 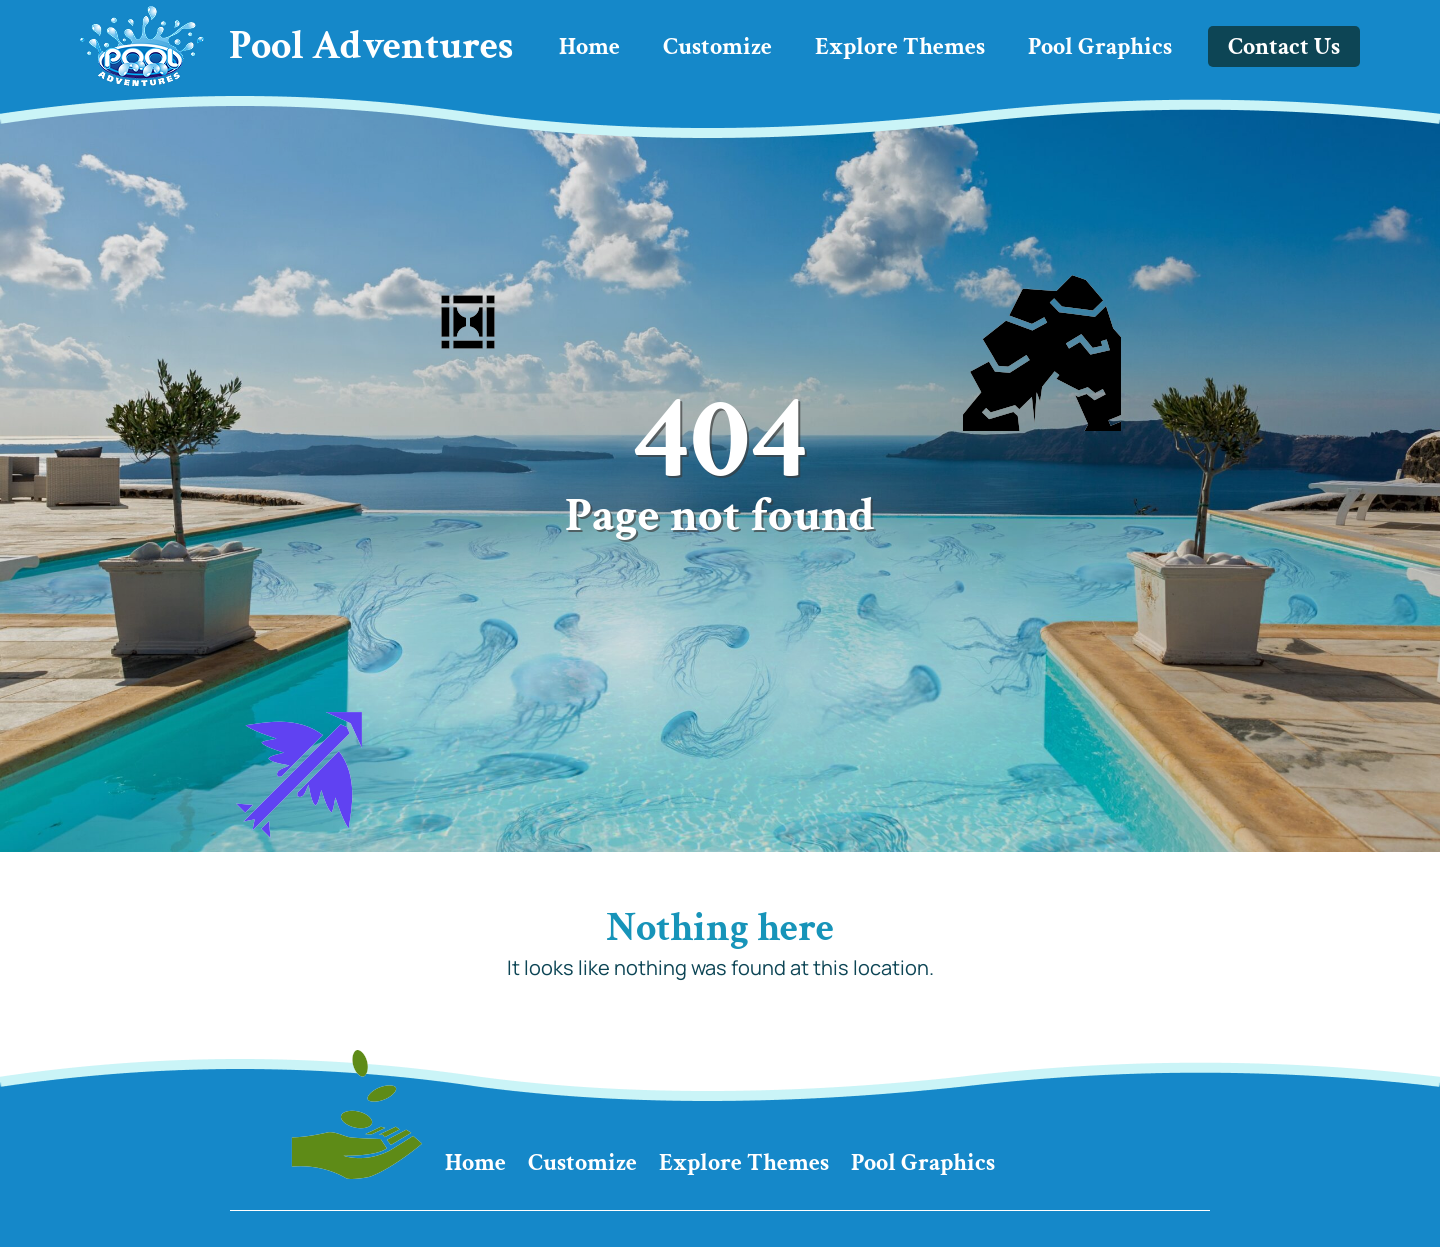 I want to click on enter a cave or underground area, so click(x=1042, y=352).